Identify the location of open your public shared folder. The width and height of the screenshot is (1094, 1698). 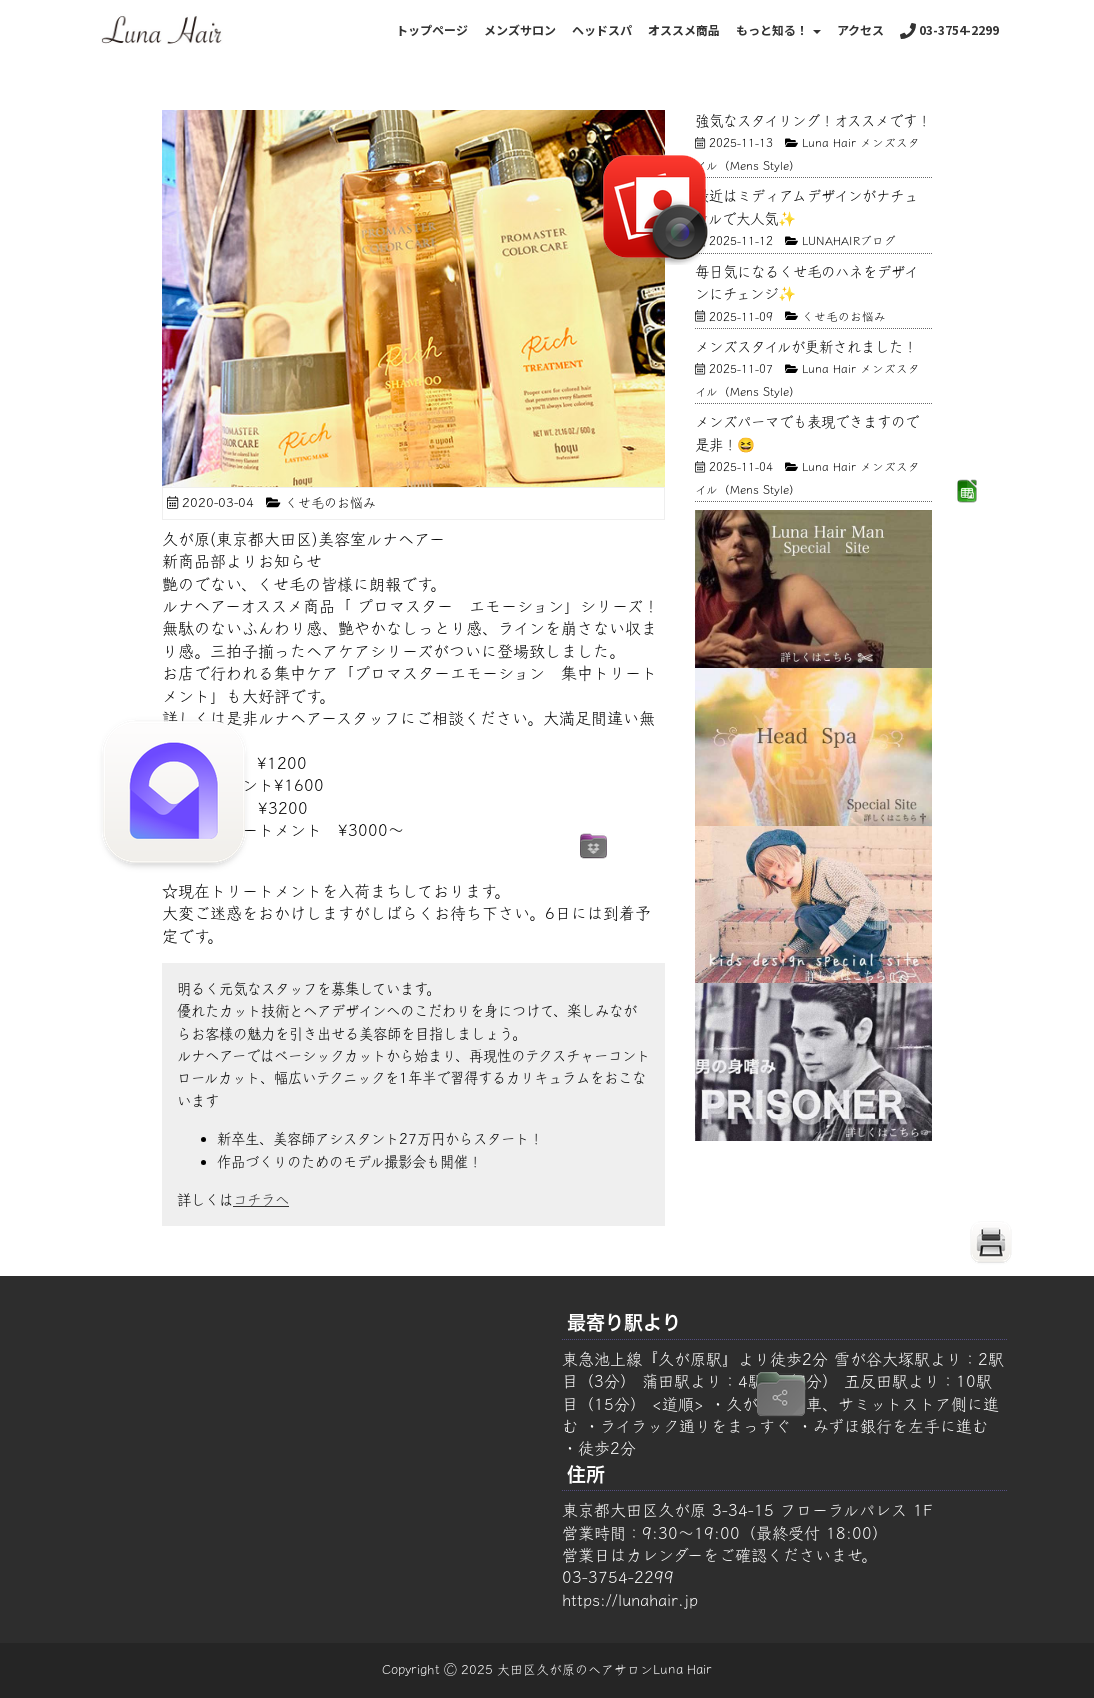
(781, 1394).